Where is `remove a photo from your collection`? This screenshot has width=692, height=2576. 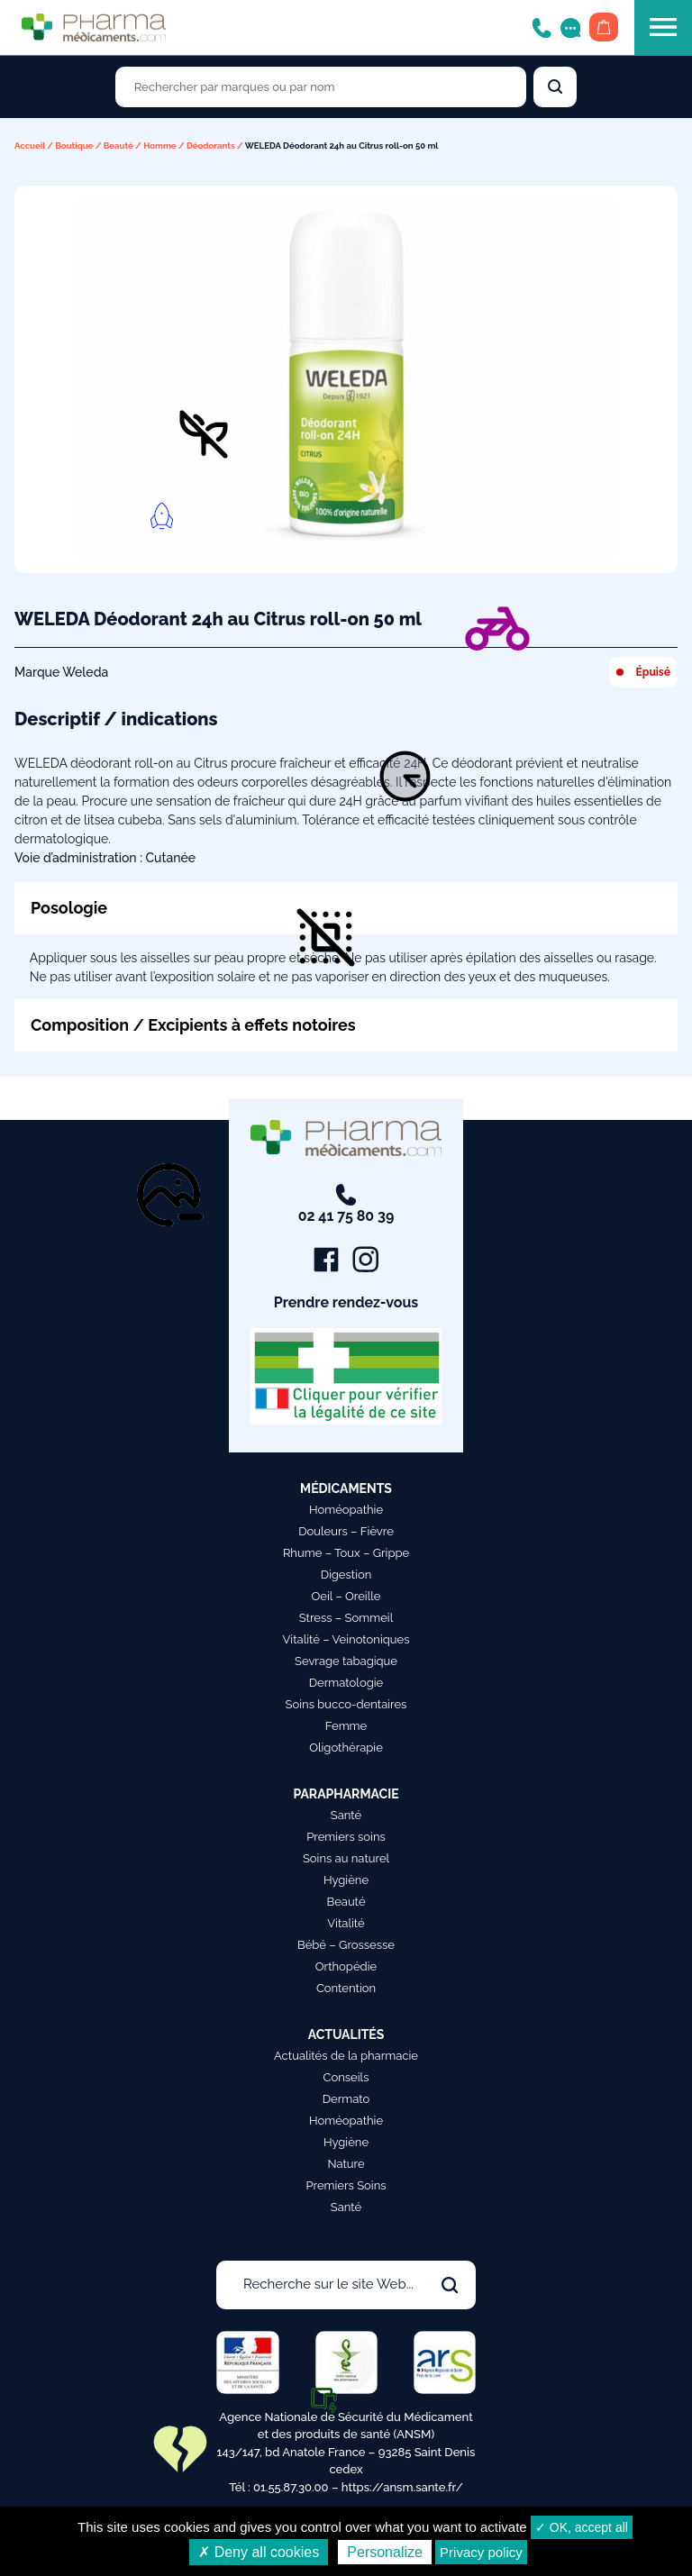
remove a photo from your collection is located at coordinates (168, 1195).